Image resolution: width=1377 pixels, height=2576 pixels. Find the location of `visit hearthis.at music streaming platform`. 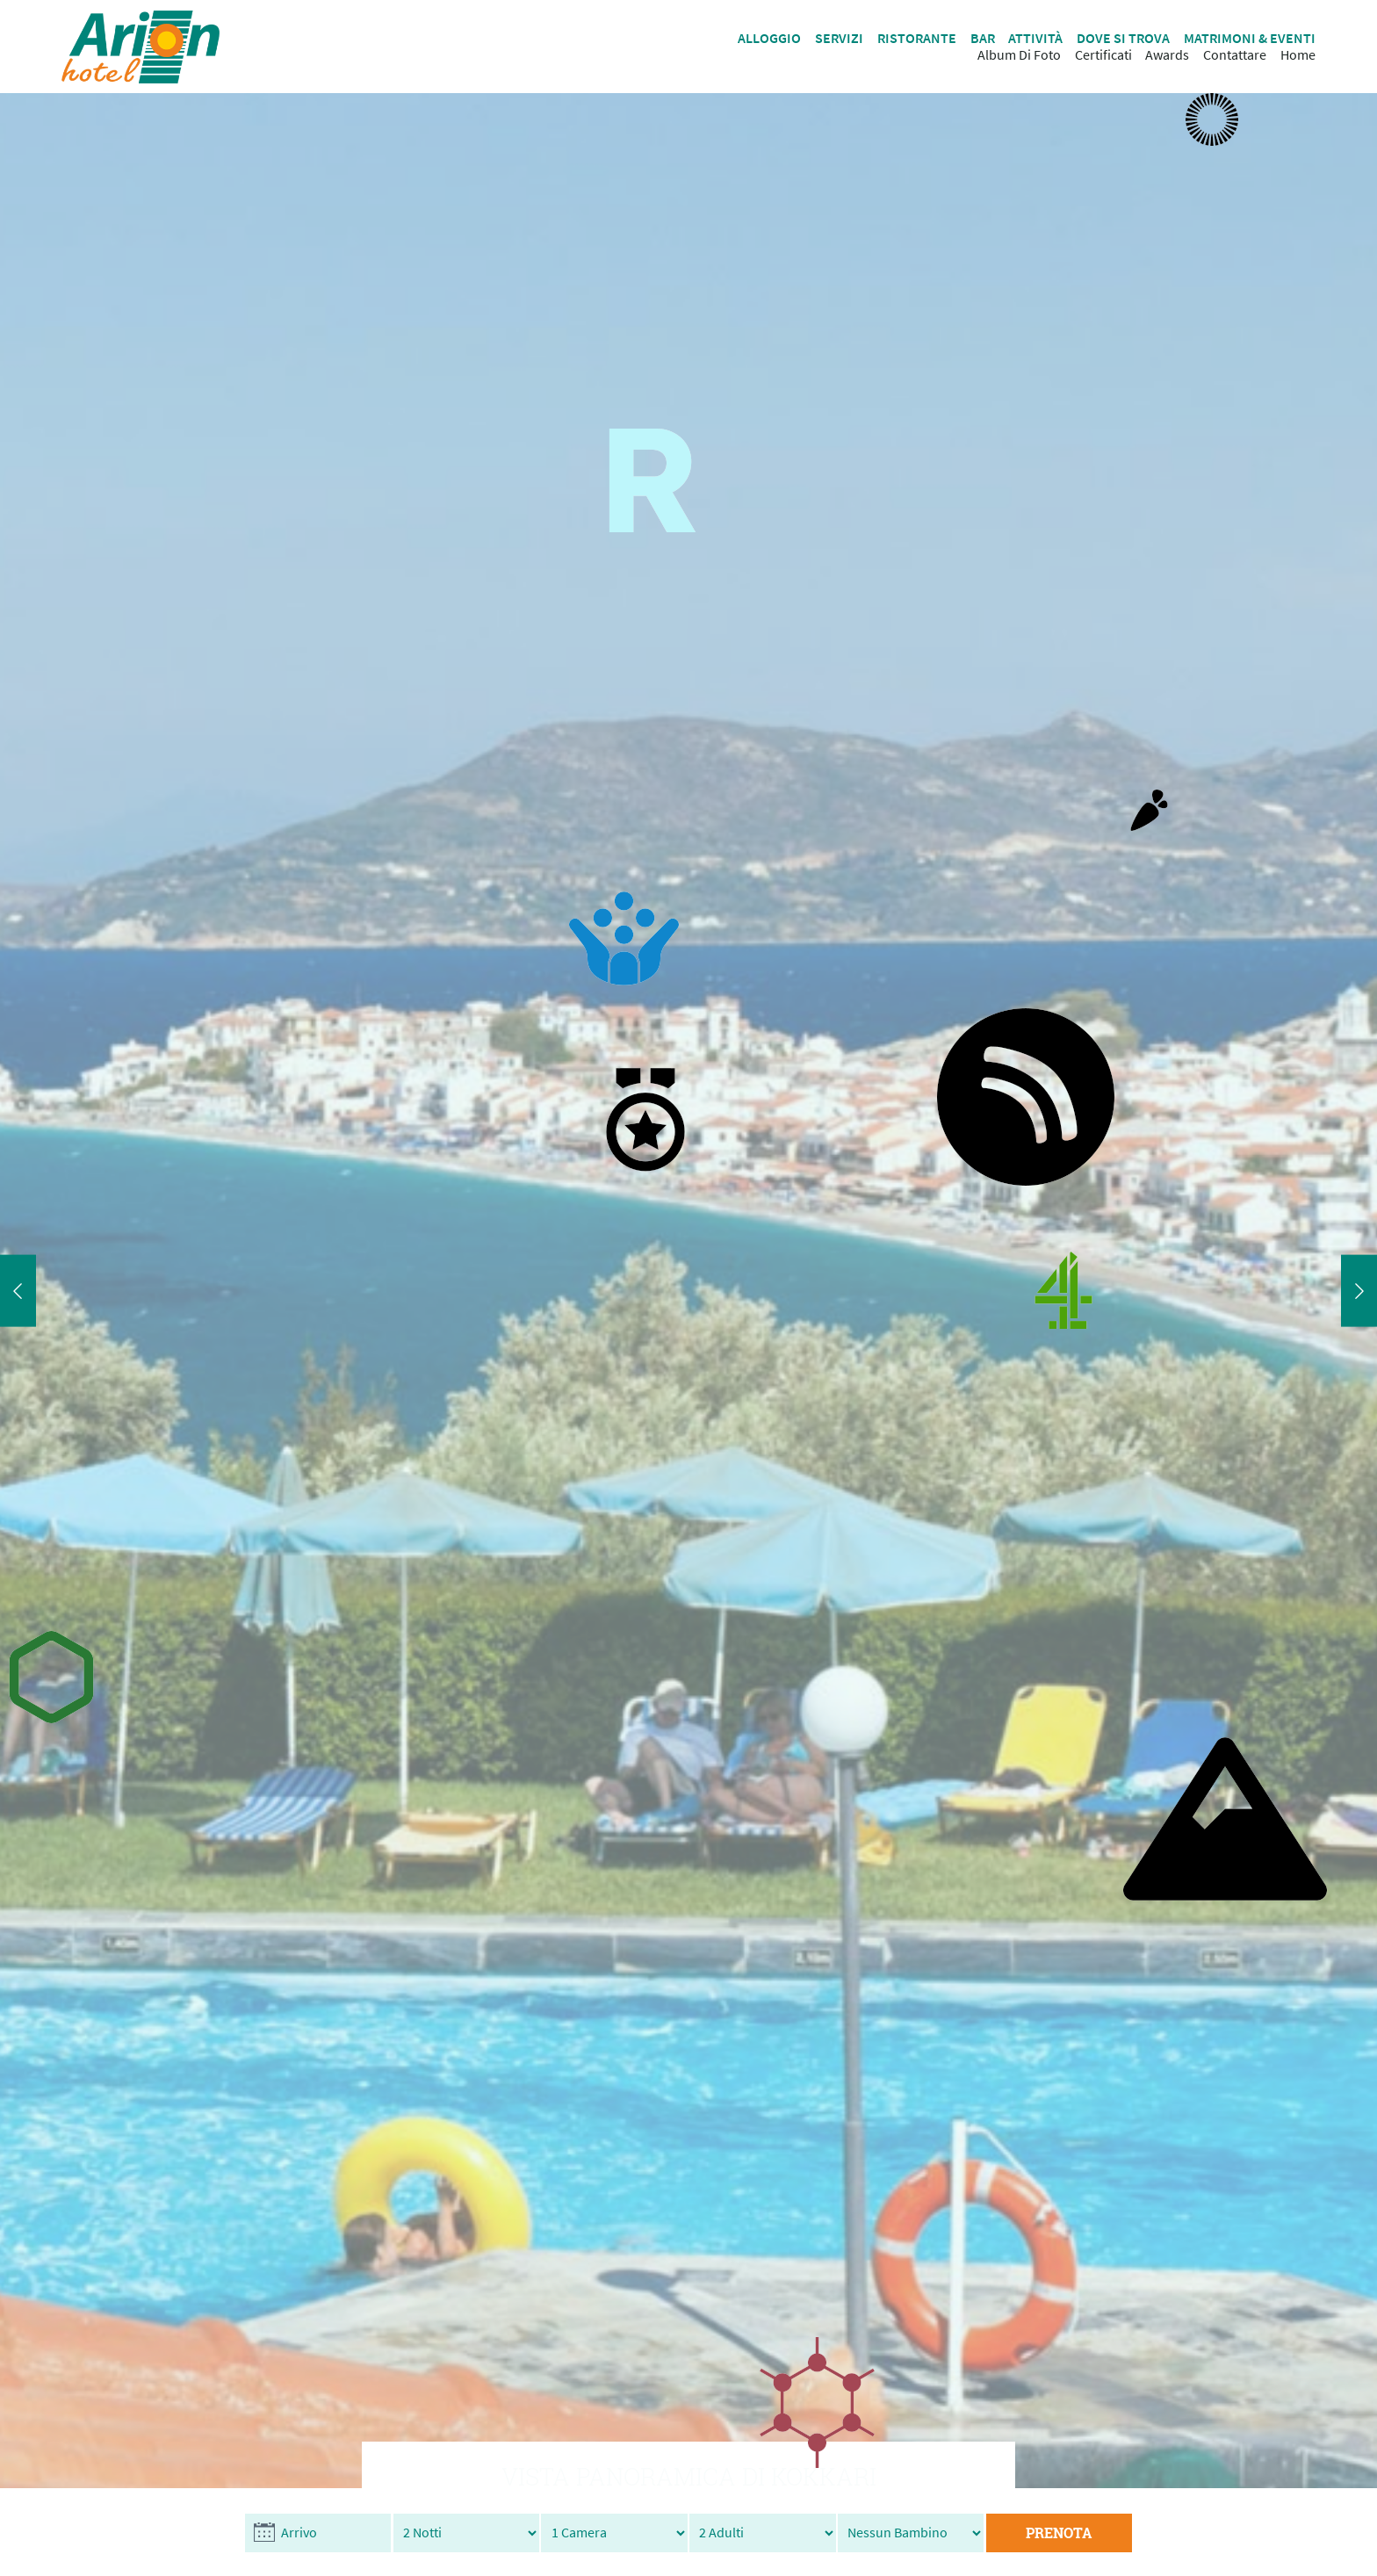

visit hearthis.at music streaming platform is located at coordinates (1026, 1097).